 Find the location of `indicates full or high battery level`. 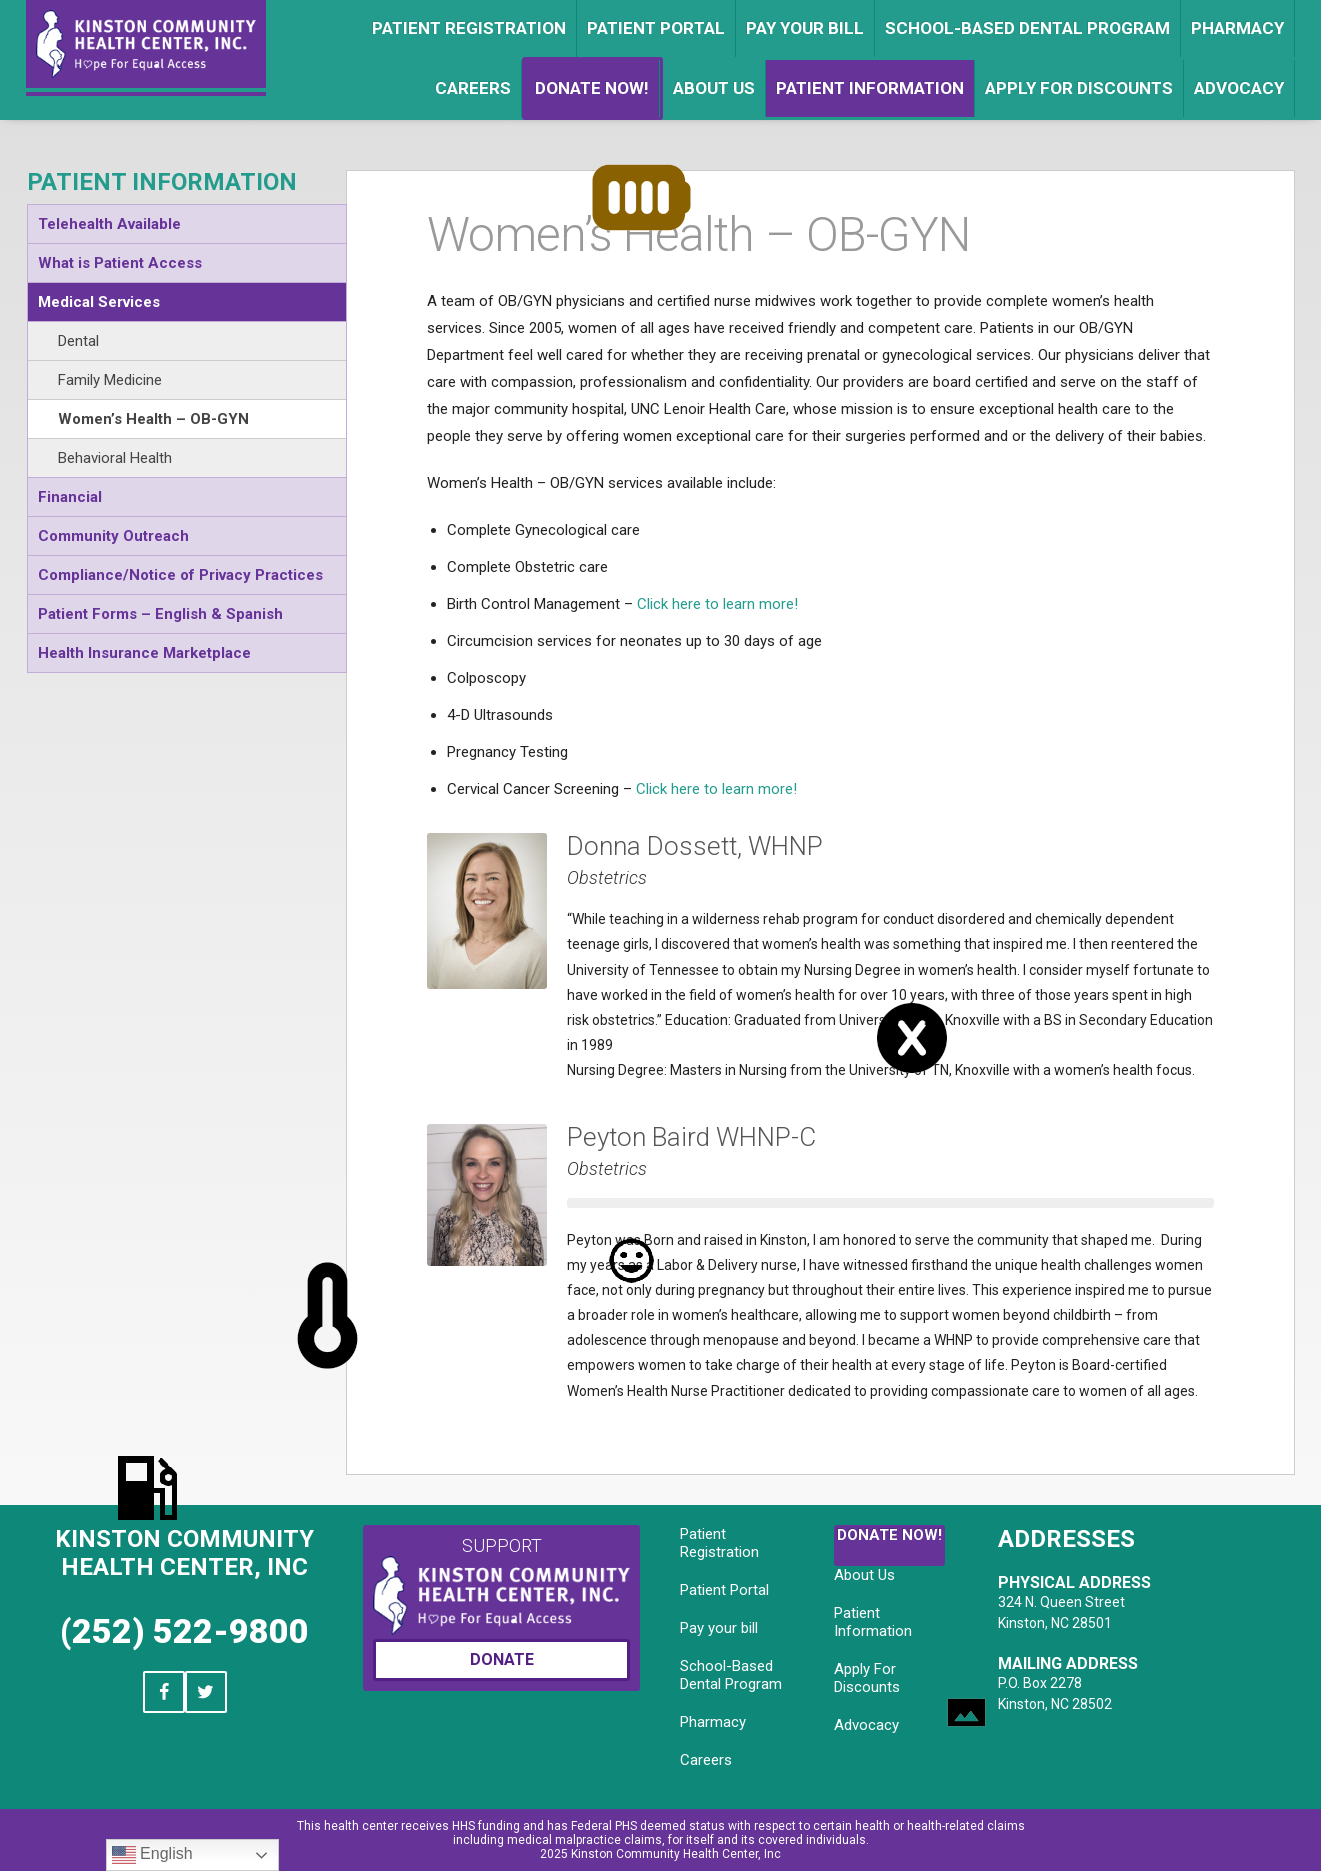

indicates full or high battery level is located at coordinates (641, 197).